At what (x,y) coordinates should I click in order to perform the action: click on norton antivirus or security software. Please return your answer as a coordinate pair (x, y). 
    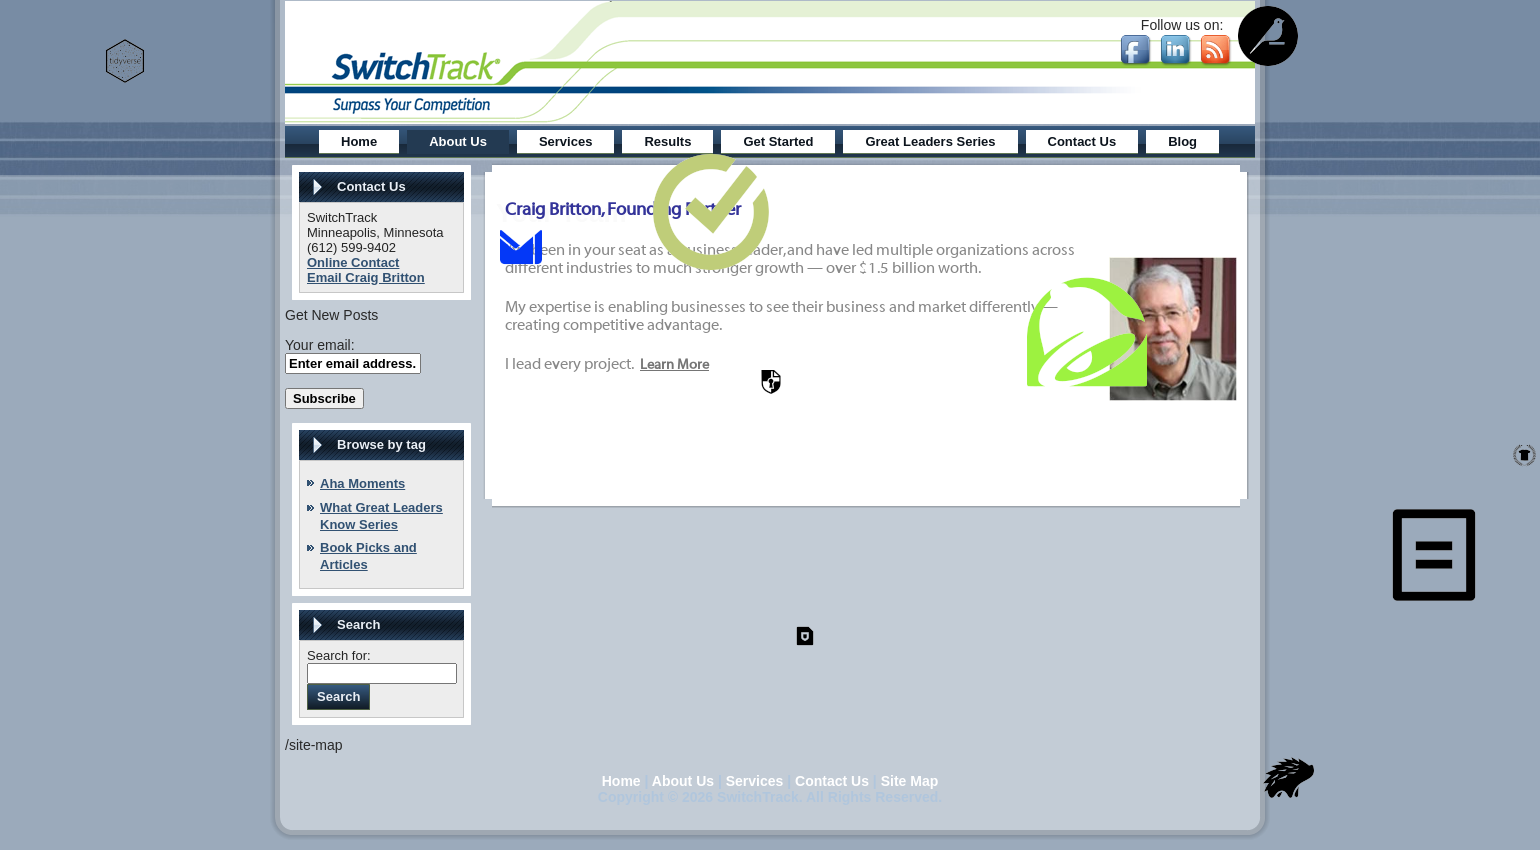
    Looking at the image, I should click on (711, 212).